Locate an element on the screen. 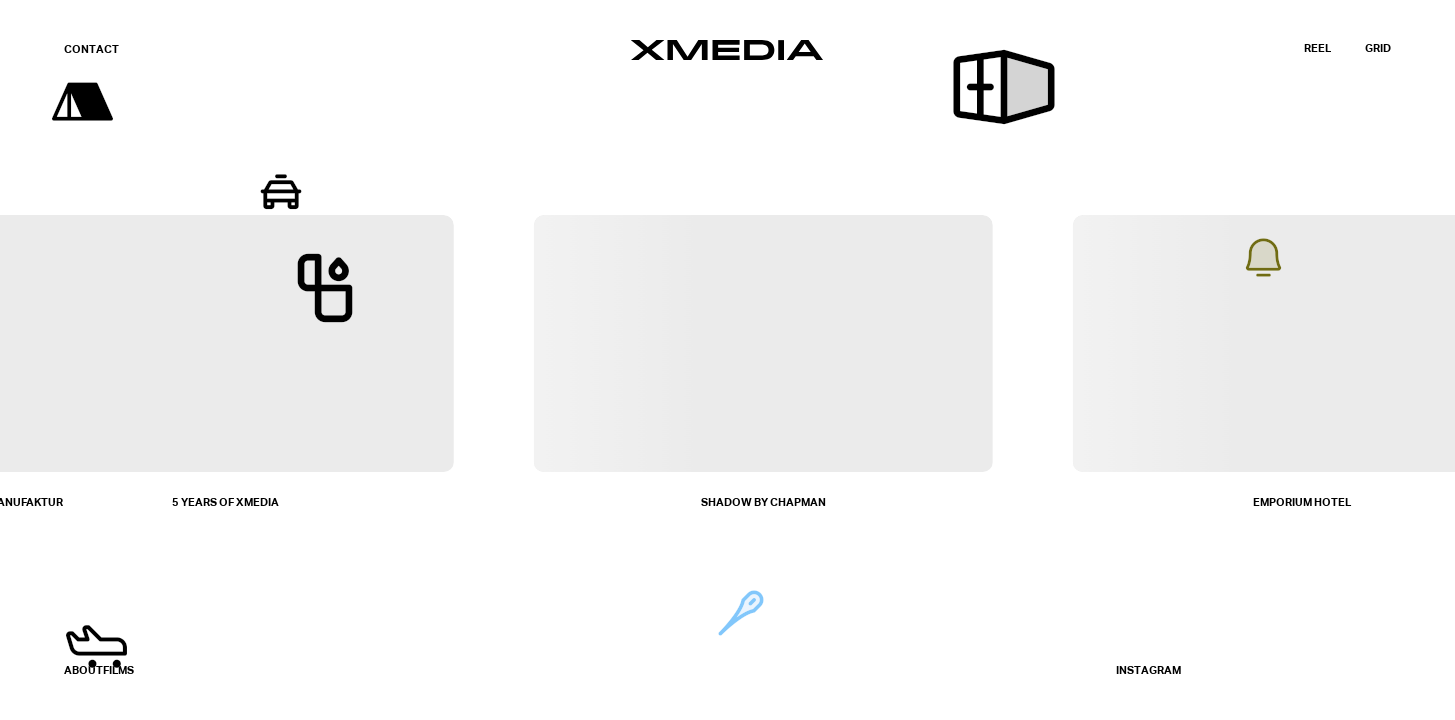 Image resolution: width=1455 pixels, height=720 pixels. access camping or outdoor activity features is located at coordinates (82, 103).